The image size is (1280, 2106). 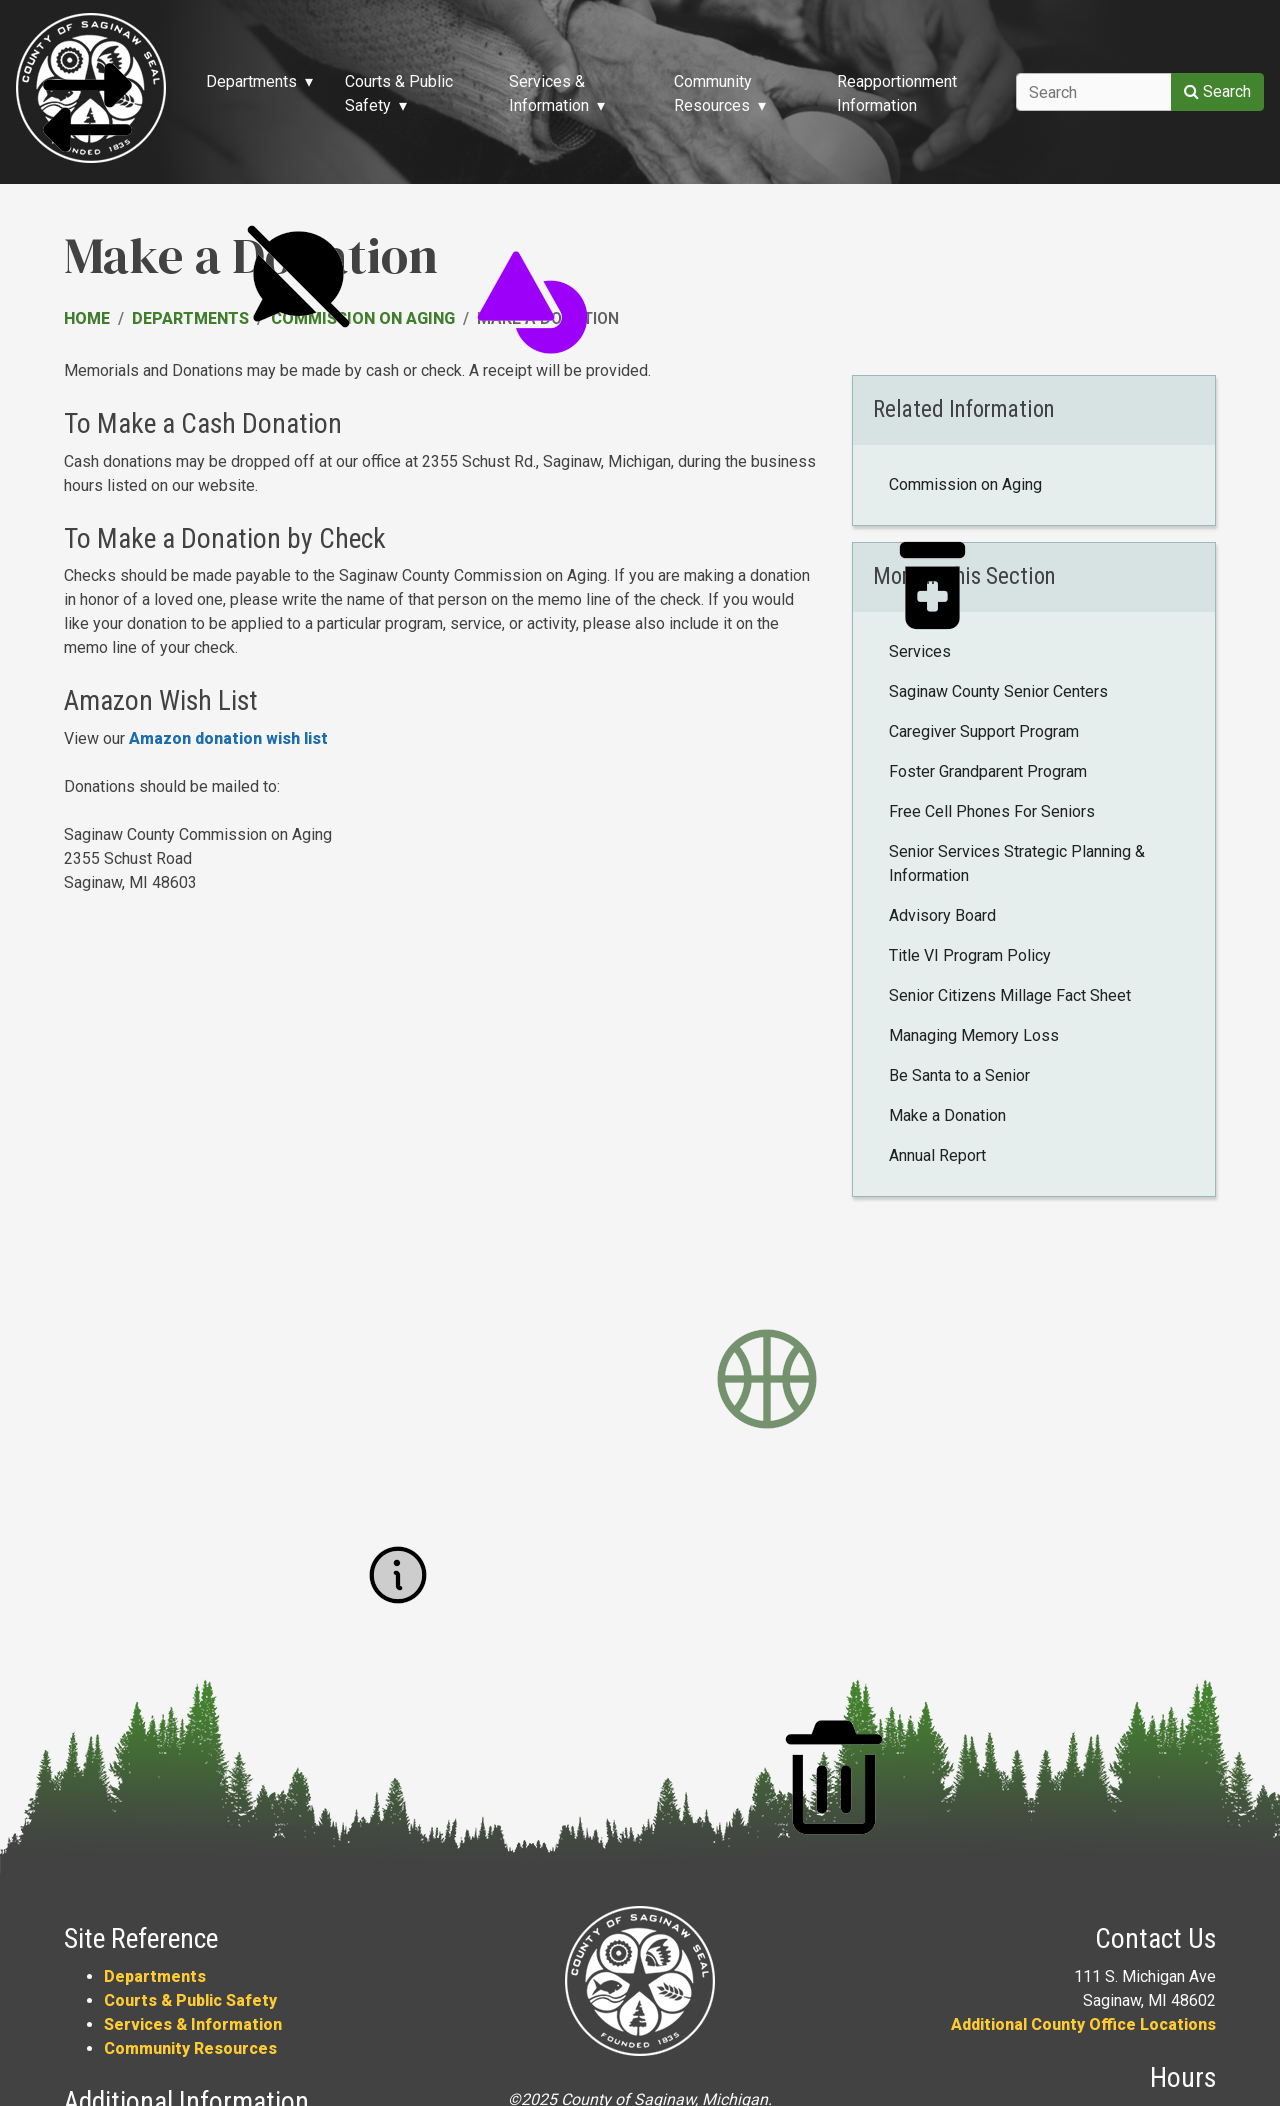 What do you see at coordinates (298, 276) in the screenshot?
I see `mute or disable comments` at bounding box center [298, 276].